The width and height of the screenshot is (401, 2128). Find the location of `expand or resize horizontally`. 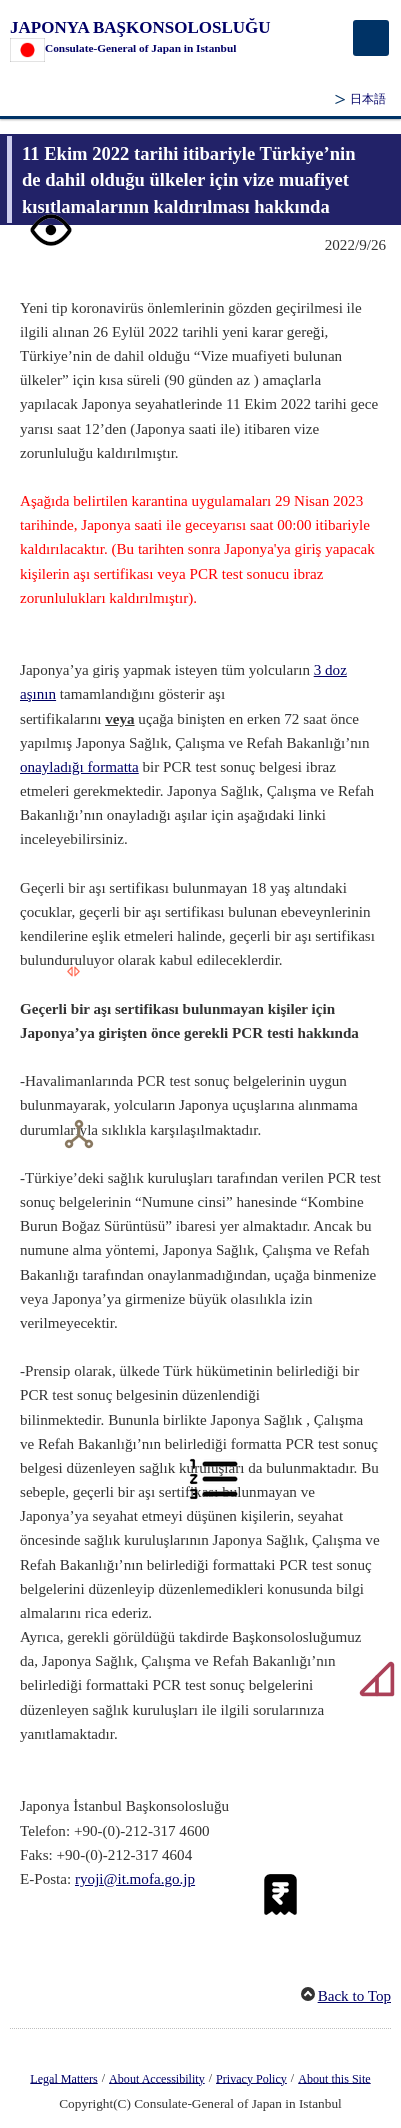

expand or resize horizontally is located at coordinates (73, 971).